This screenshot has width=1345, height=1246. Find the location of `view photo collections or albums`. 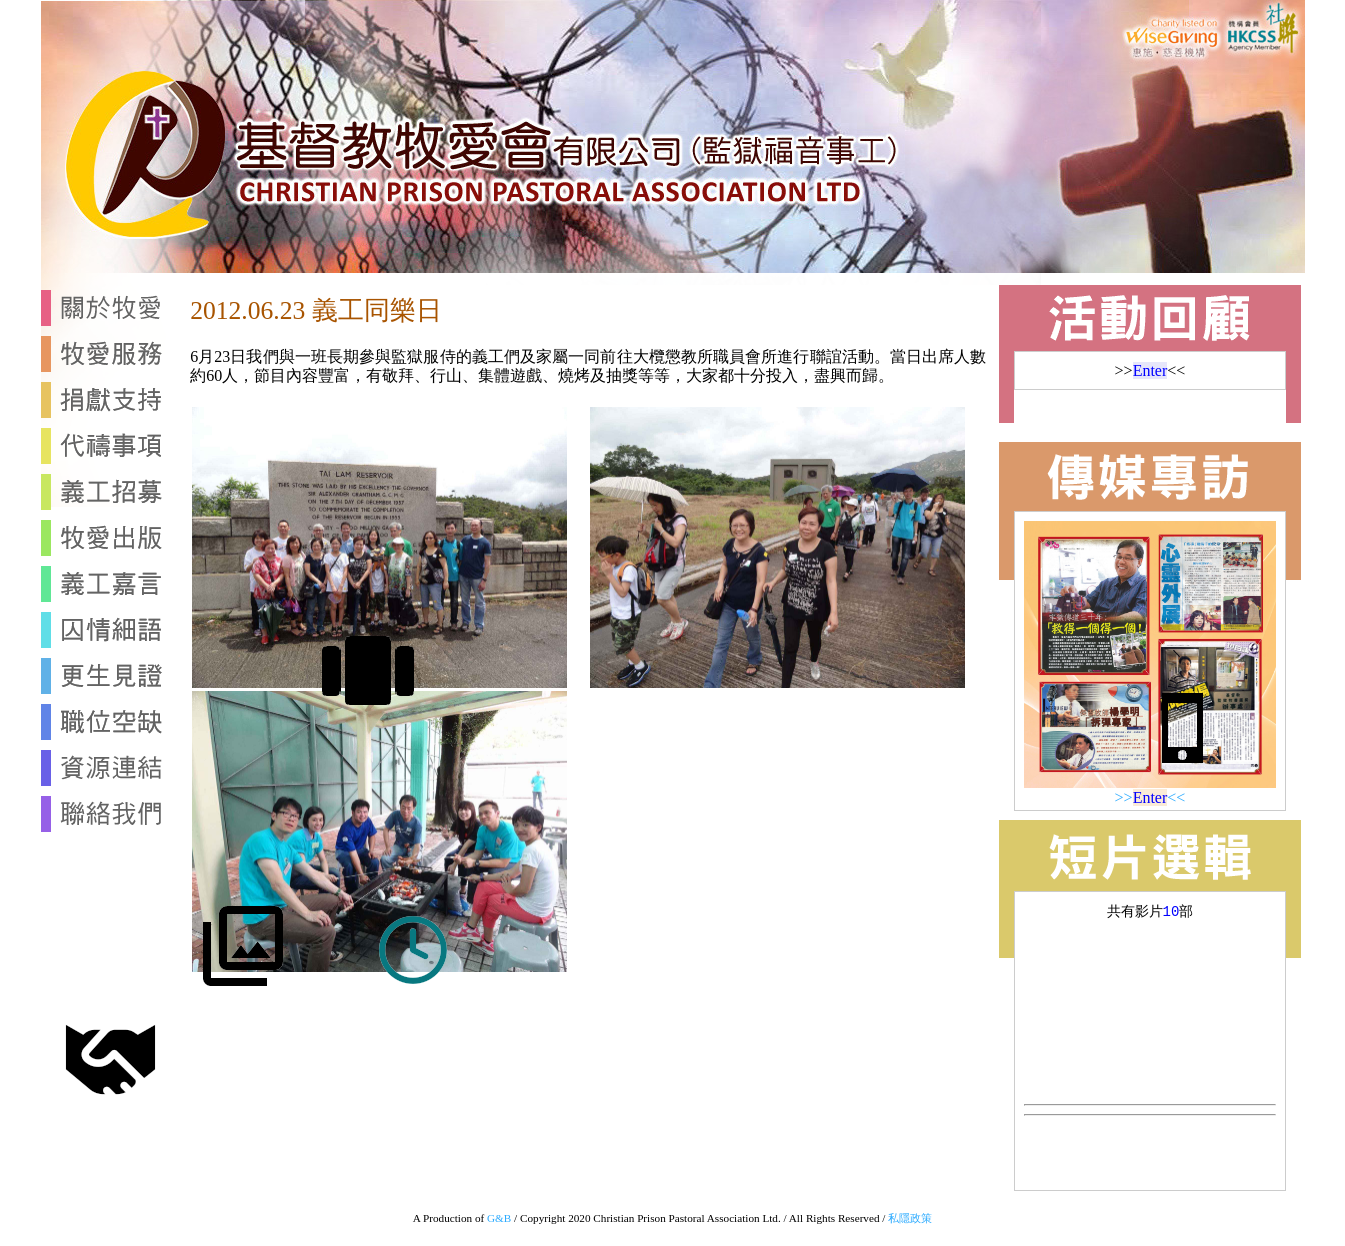

view photo collections or albums is located at coordinates (243, 946).